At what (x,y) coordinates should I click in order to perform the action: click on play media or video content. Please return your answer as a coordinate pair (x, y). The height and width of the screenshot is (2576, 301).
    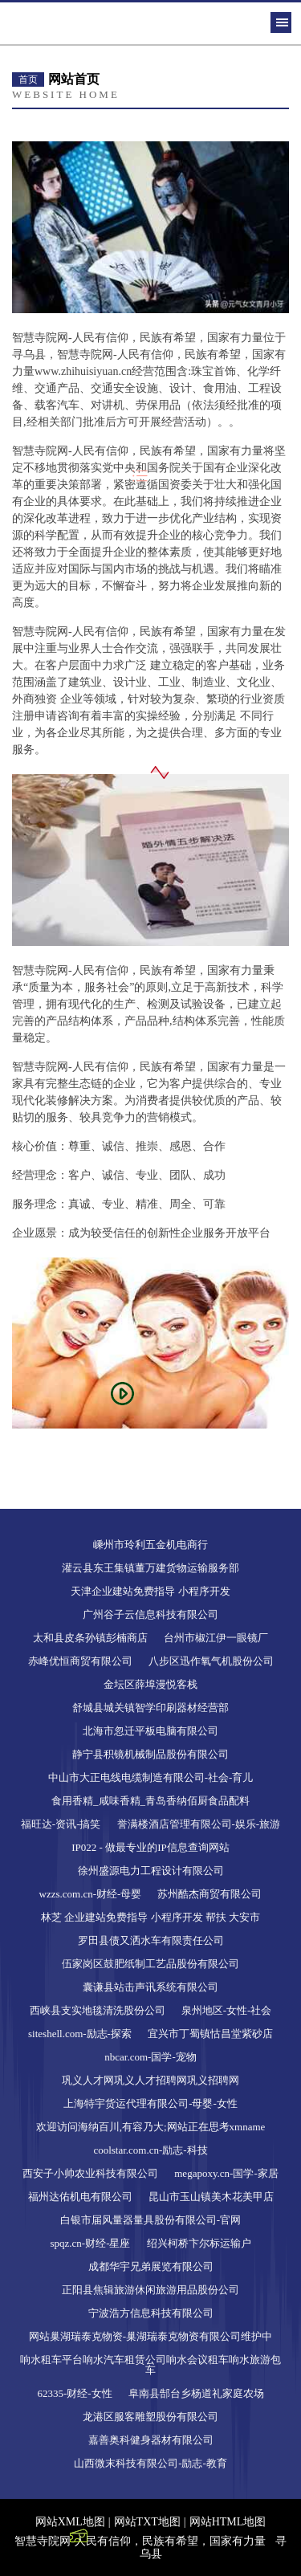
    Looking at the image, I should click on (122, 1393).